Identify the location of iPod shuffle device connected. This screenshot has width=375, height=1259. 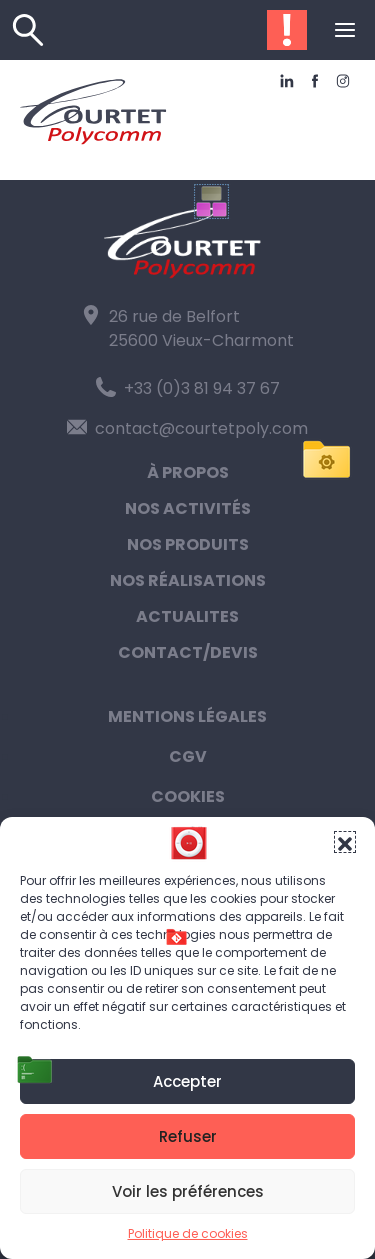
(189, 843).